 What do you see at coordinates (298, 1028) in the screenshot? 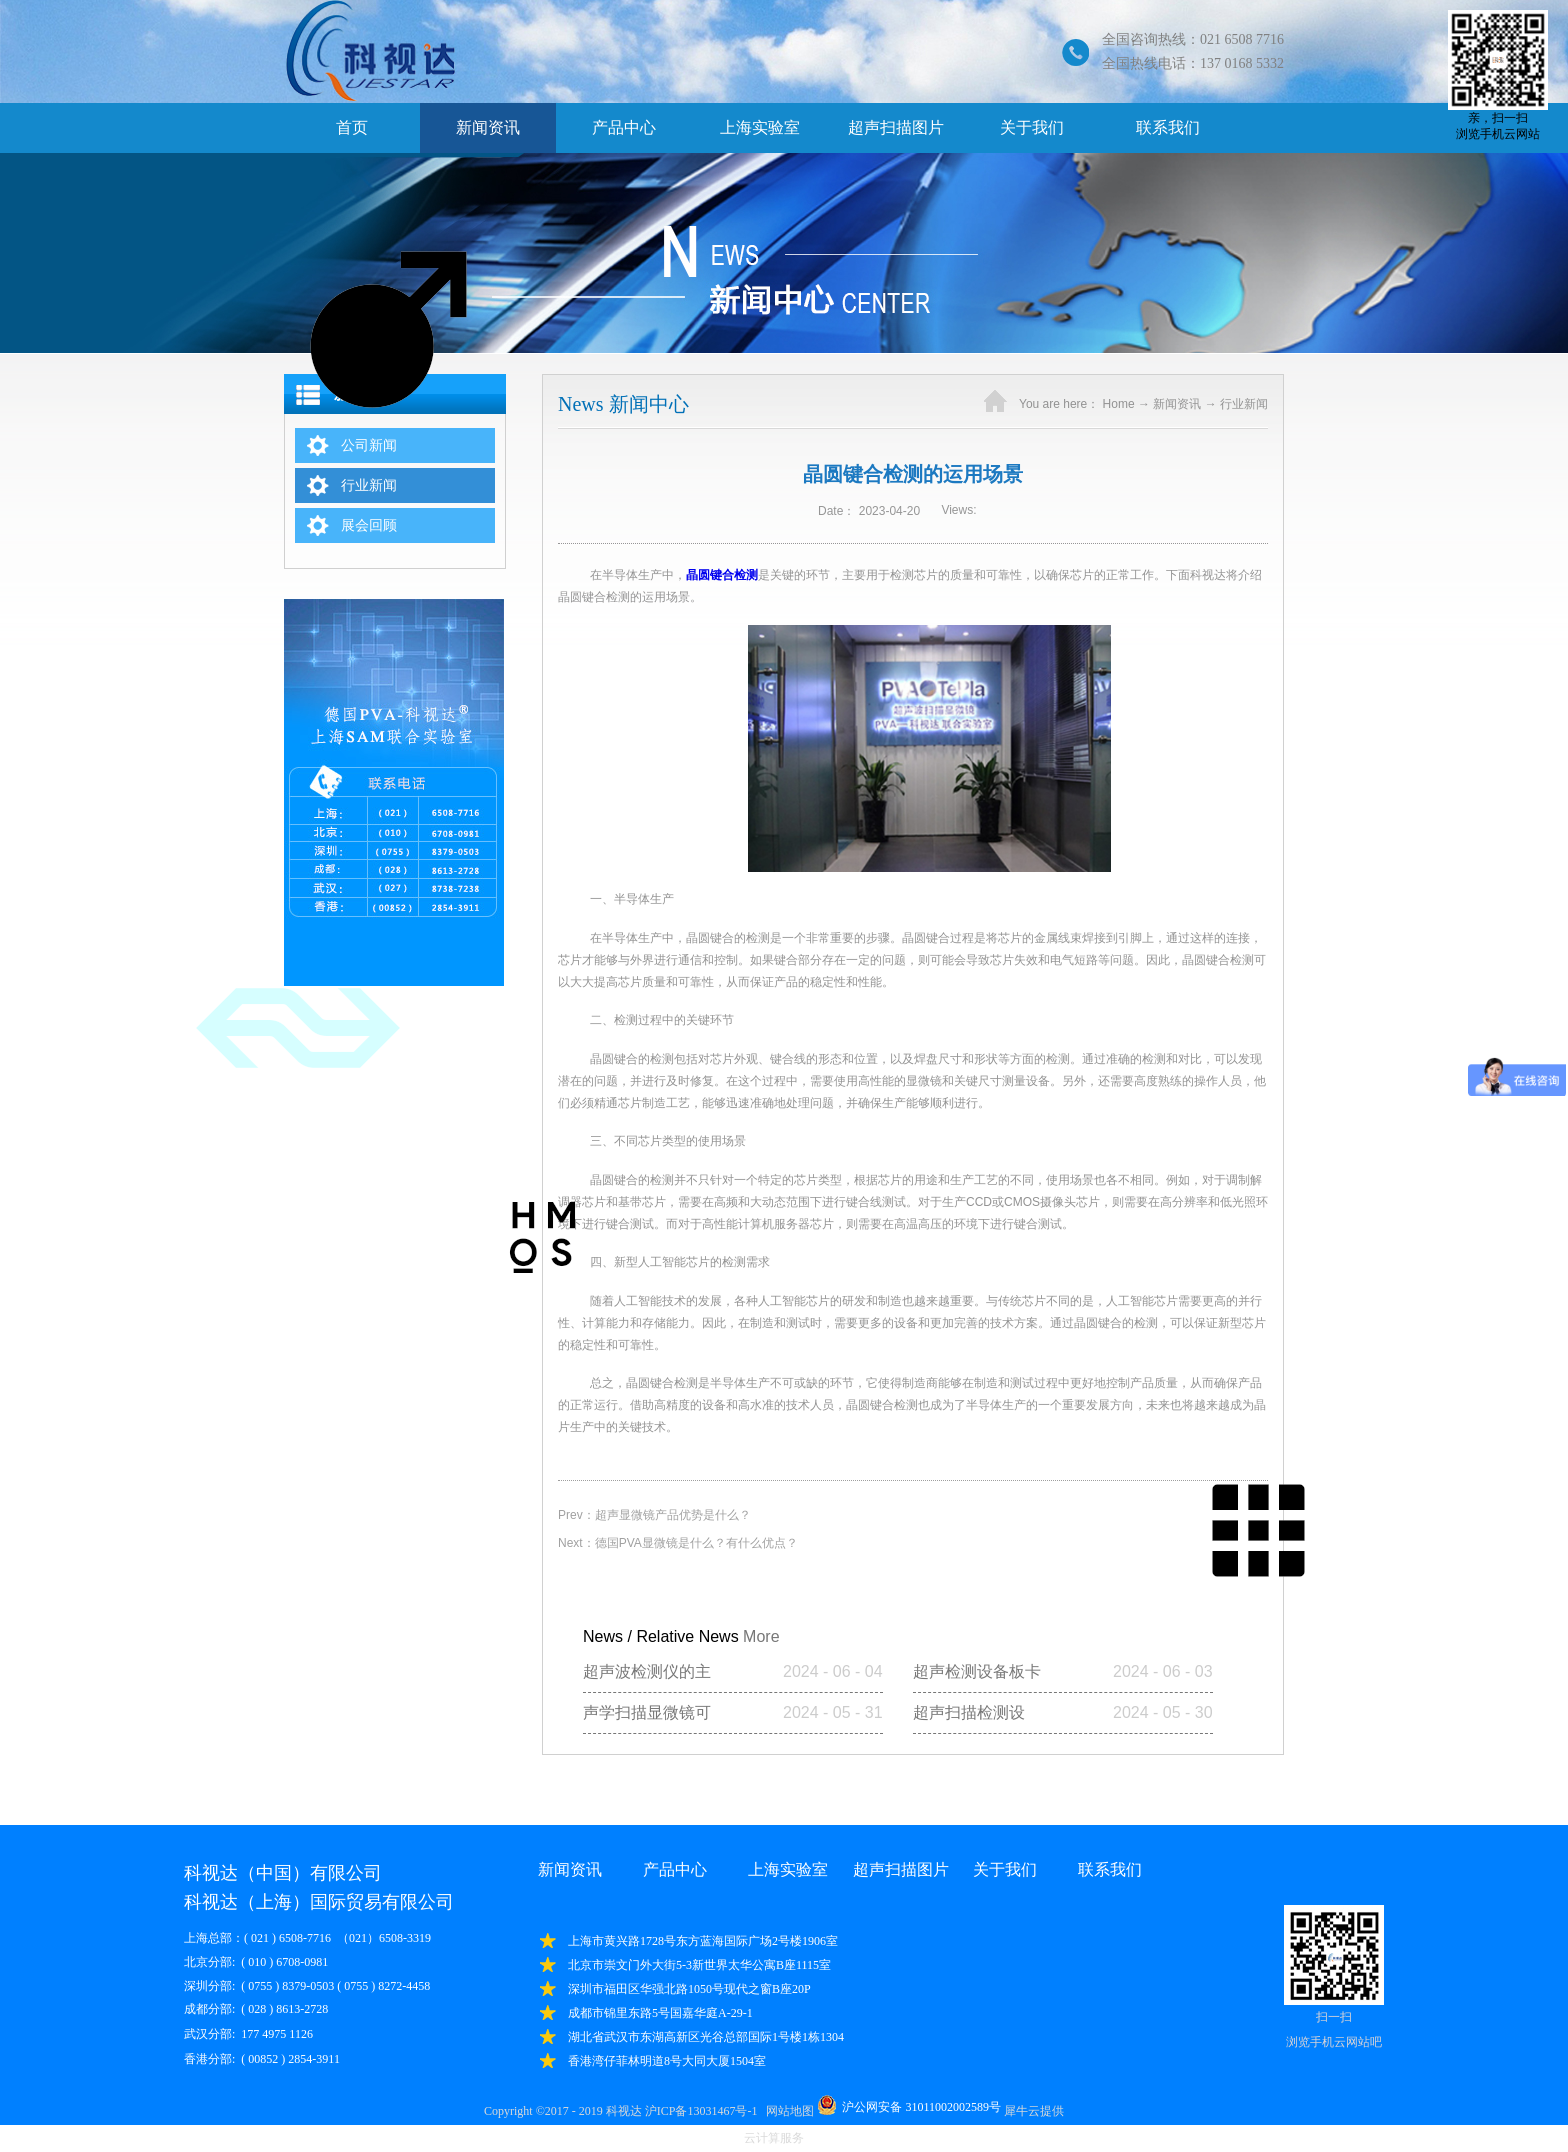
I see `open the Nederlandse Spoorwegen (NS) Dutch railways app` at bounding box center [298, 1028].